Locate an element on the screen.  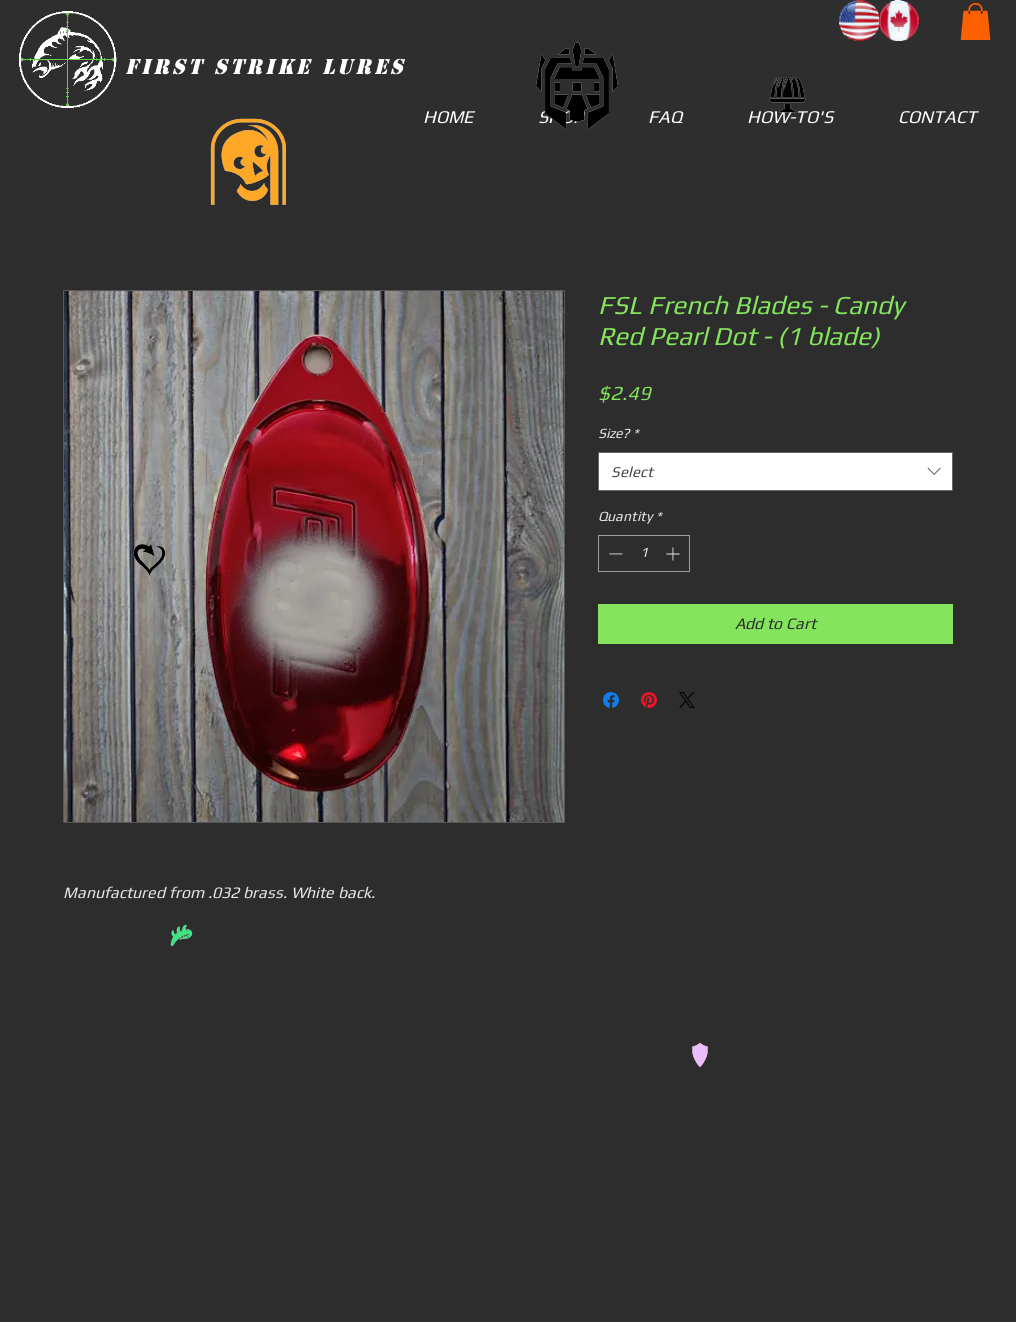
select shell or fossil item in game inventory is located at coordinates (181, 935).